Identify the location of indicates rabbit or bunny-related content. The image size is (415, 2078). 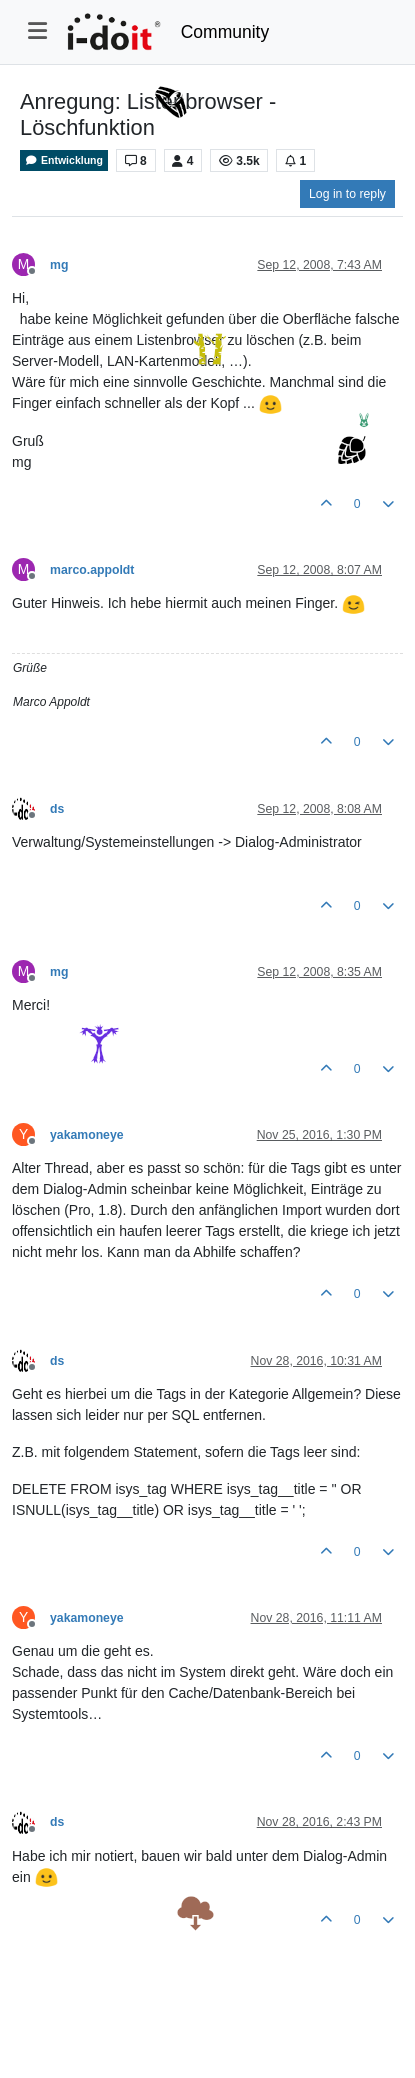
(364, 420).